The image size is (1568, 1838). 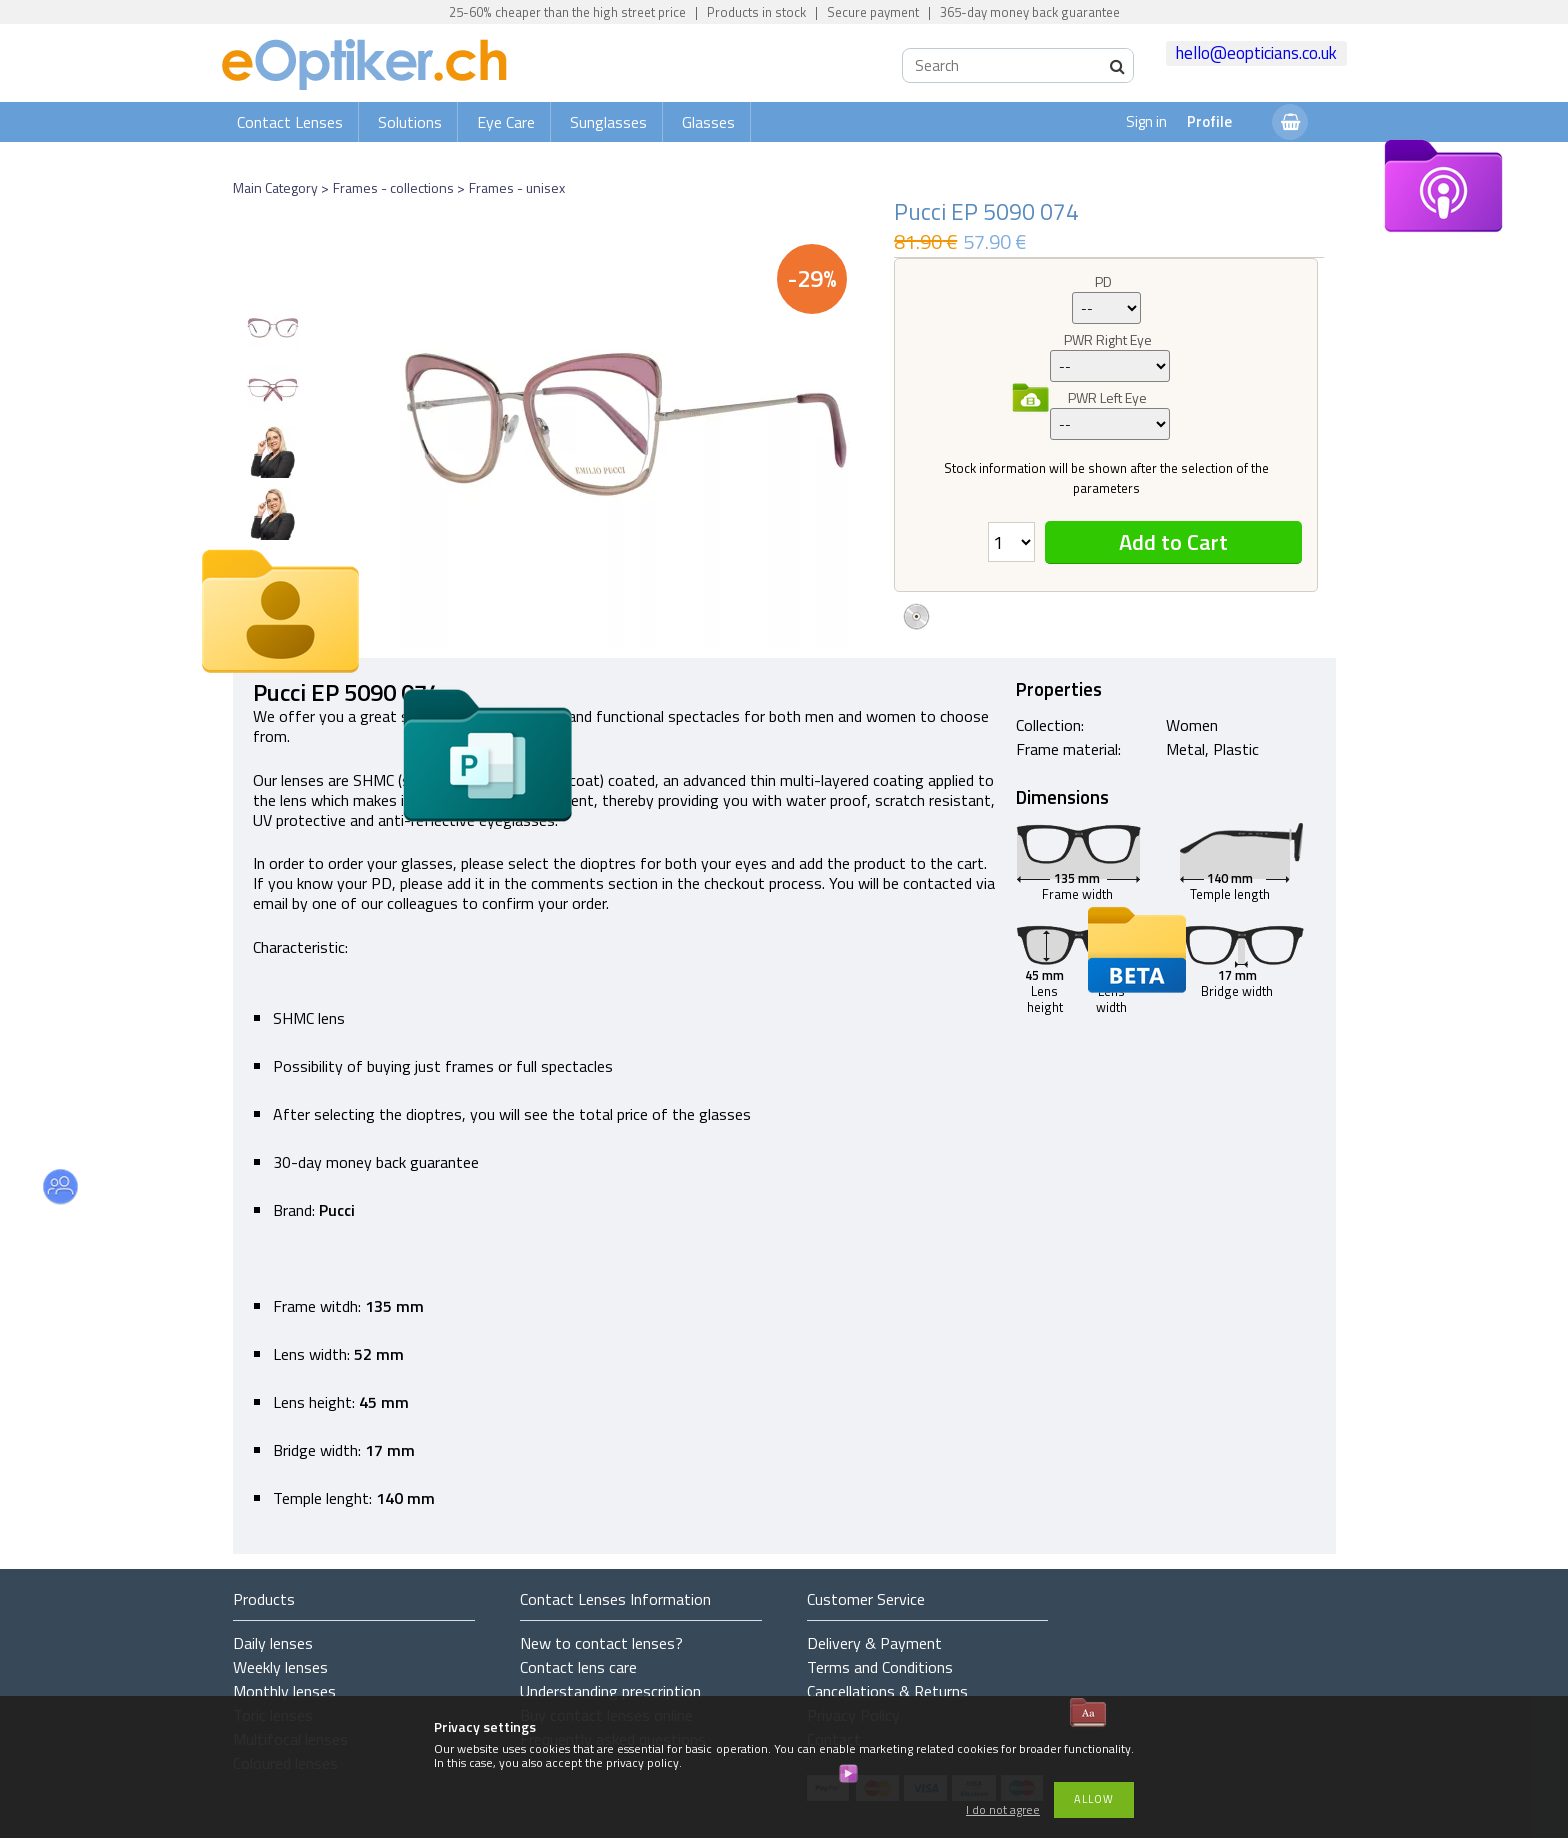 What do you see at coordinates (280, 615) in the screenshot?
I see `open your personal user folder` at bounding box center [280, 615].